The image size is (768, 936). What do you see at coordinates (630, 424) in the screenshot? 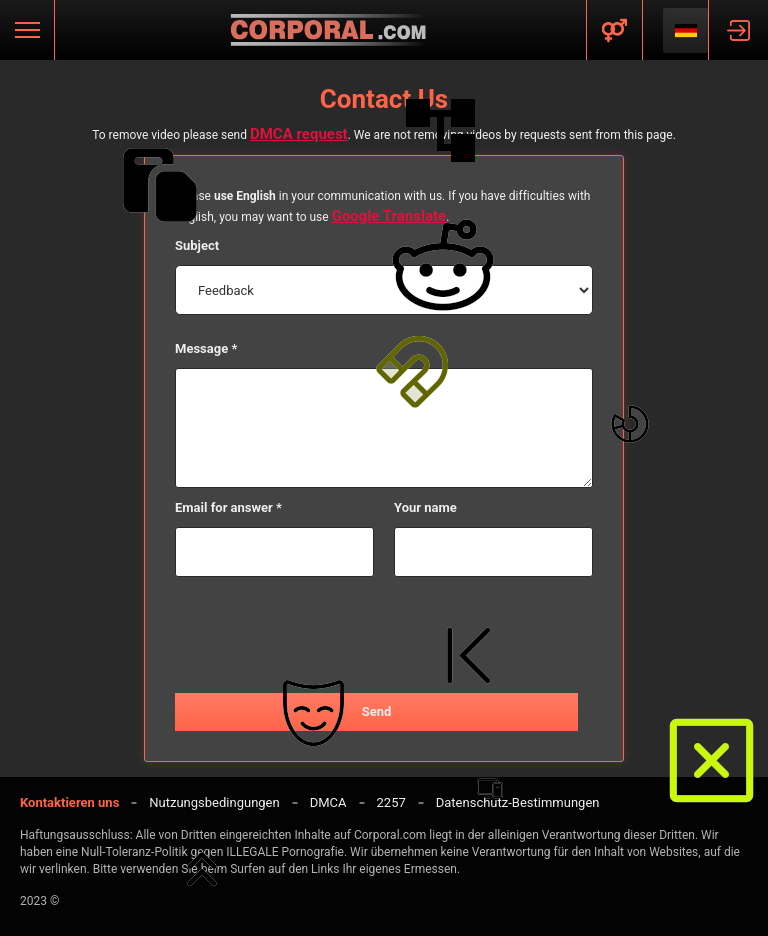
I see `view analytics breakdown` at bounding box center [630, 424].